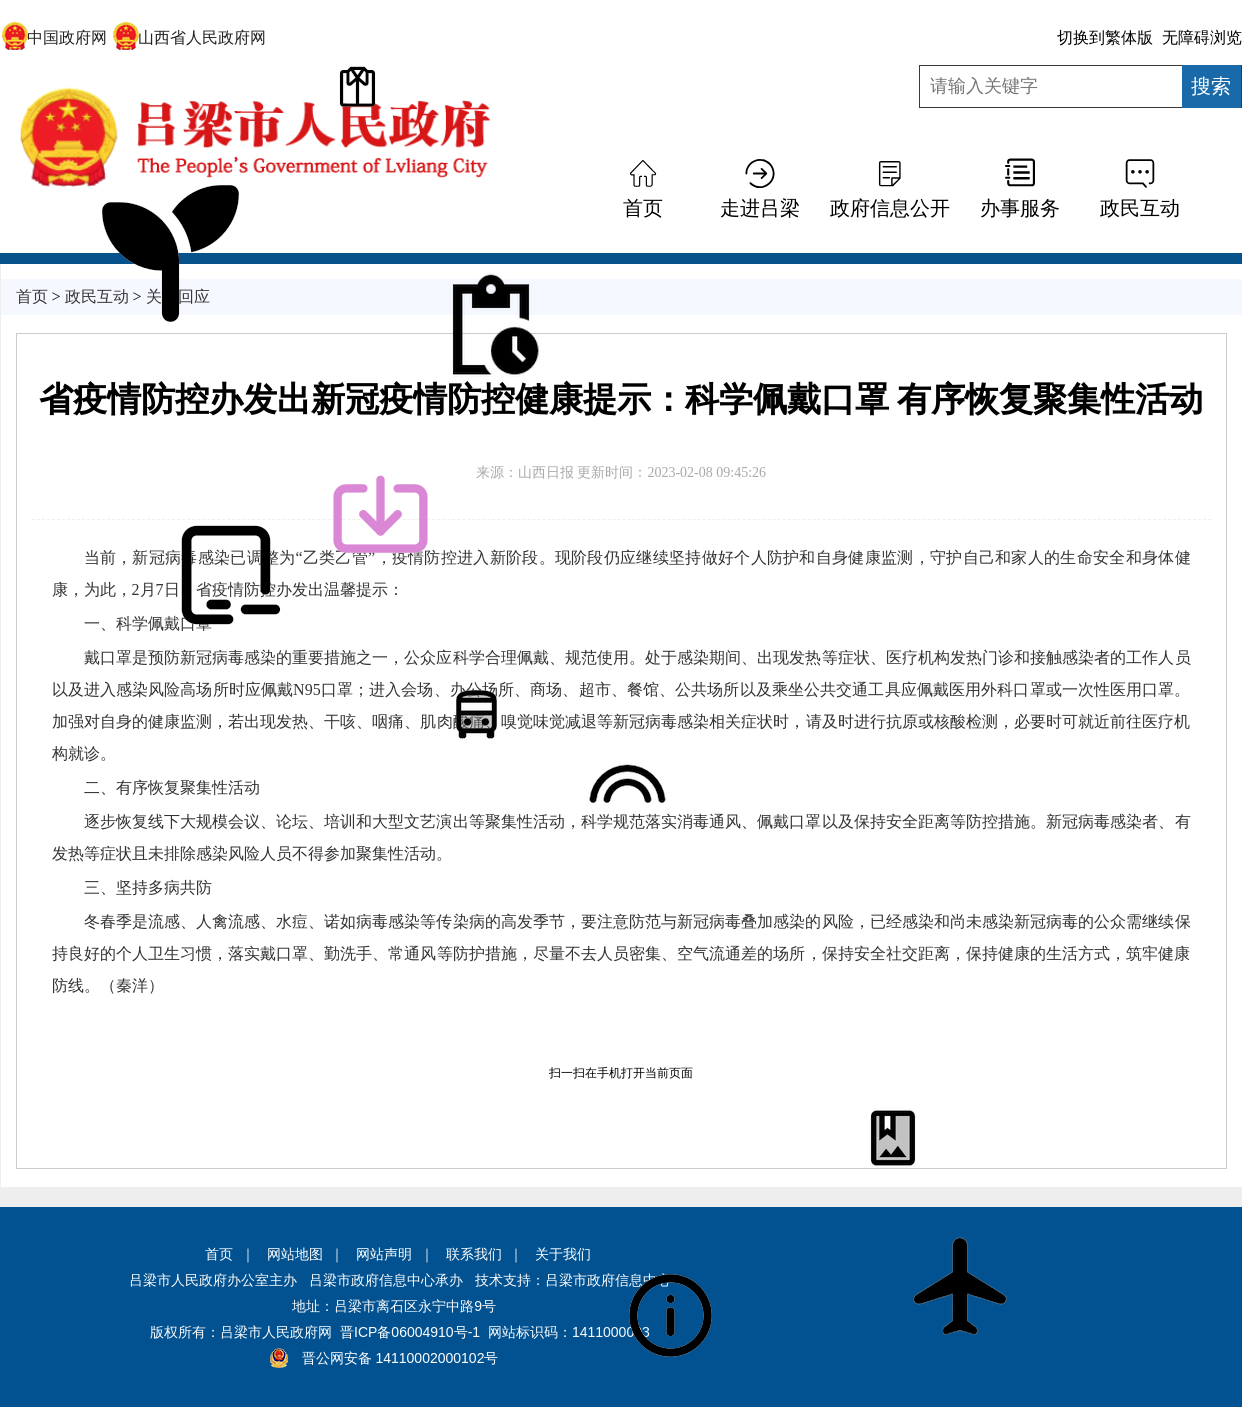  Describe the element at coordinates (357, 87) in the screenshot. I see `view clothing or apparel items` at that location.